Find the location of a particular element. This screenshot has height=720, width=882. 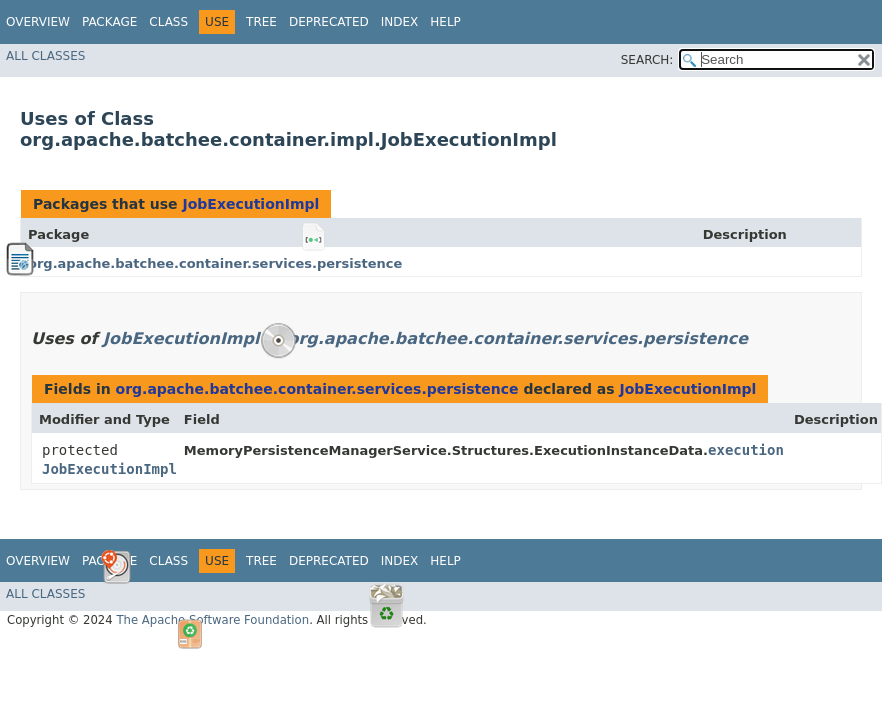

indicates an audio CD is inserted in the drive is located at coordinates (278, 340).